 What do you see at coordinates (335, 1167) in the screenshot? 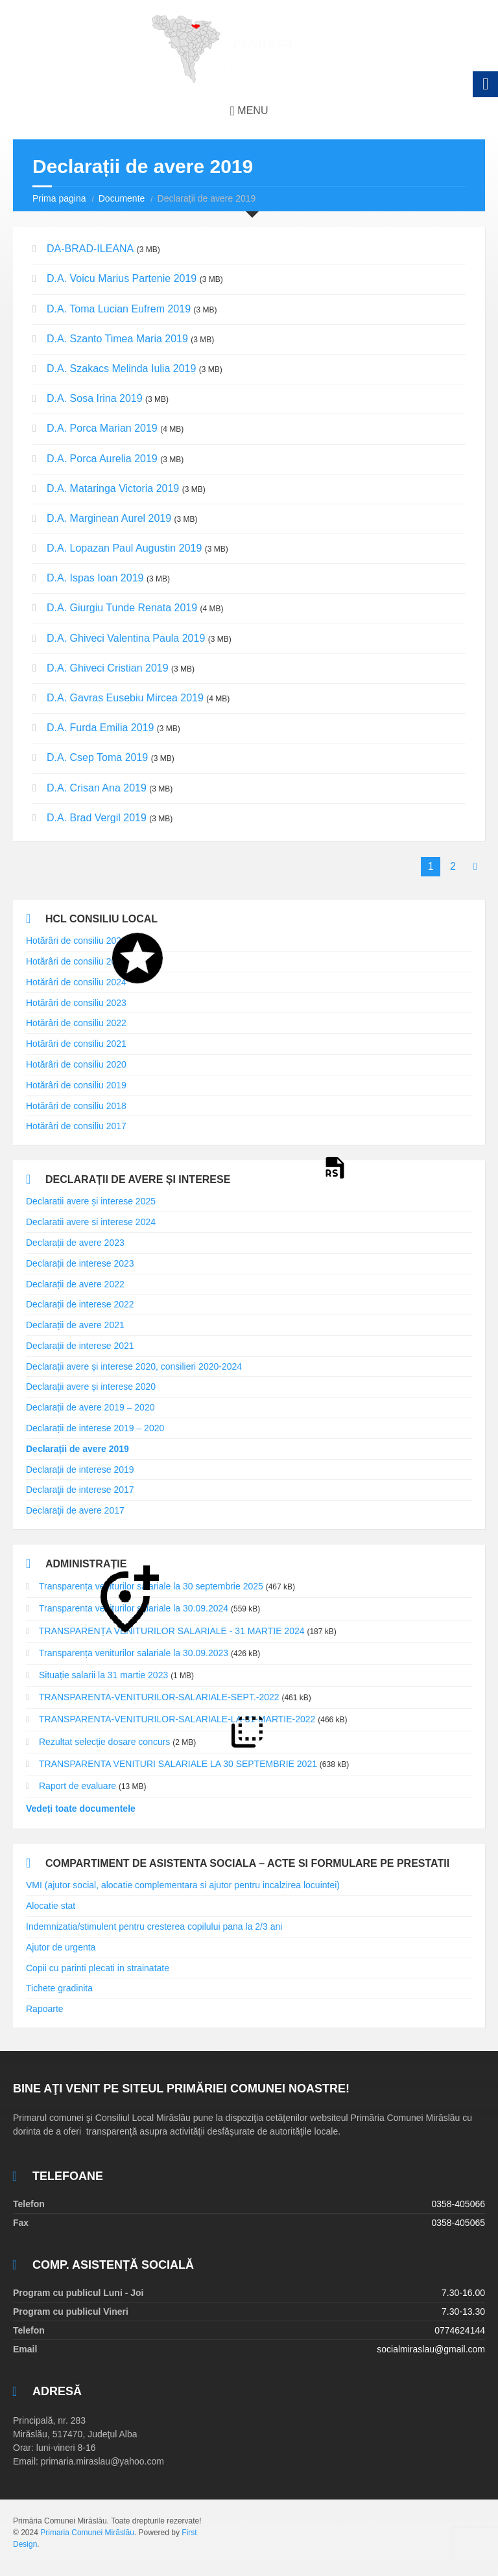
I see `a Rust source code file` at bounding box center [335, 1167].